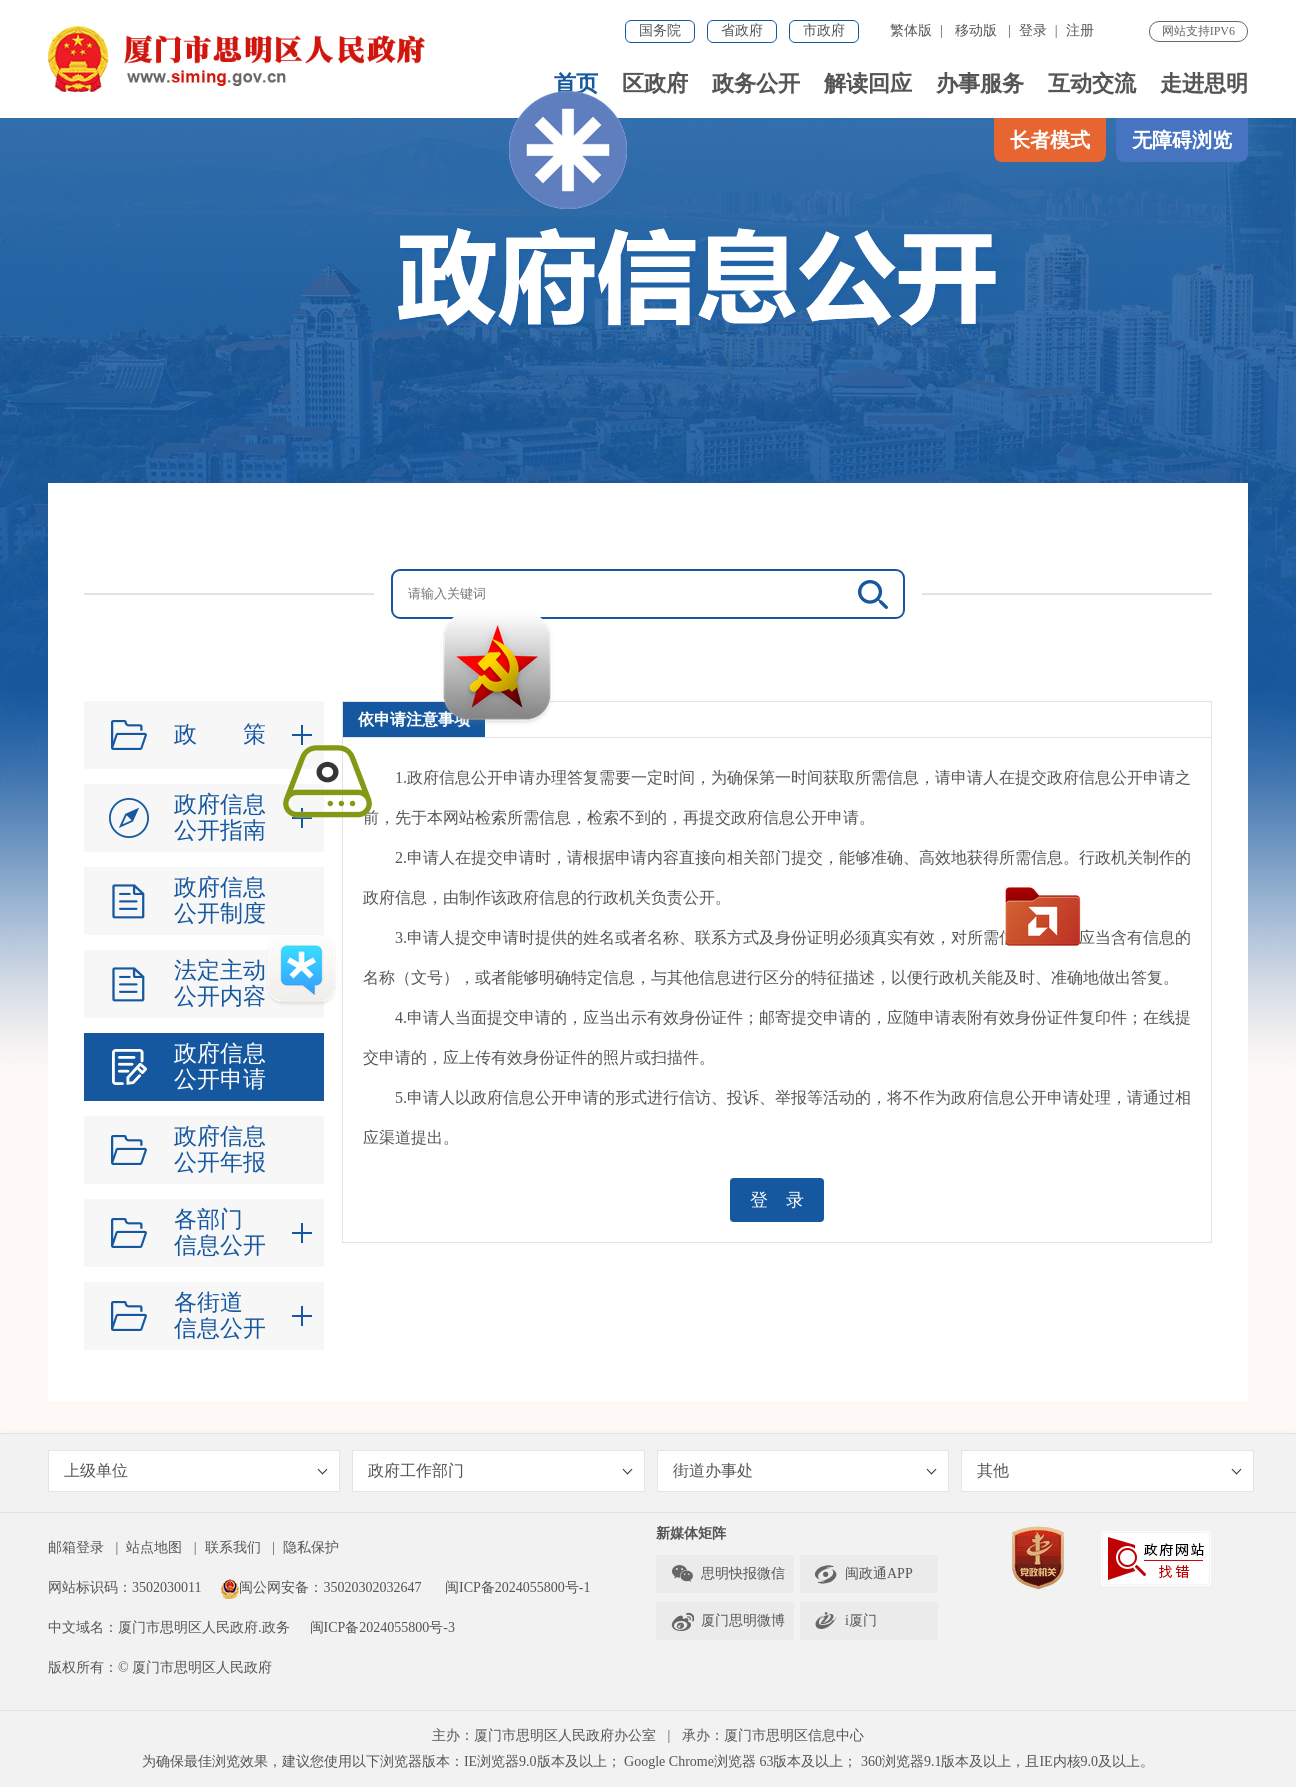 The width and height of the screenshot is (1296, 1787). What do you see at coordinates (497, 666) in the screenshot?
I see `launch openra game application` at bounding box center [497, 666].